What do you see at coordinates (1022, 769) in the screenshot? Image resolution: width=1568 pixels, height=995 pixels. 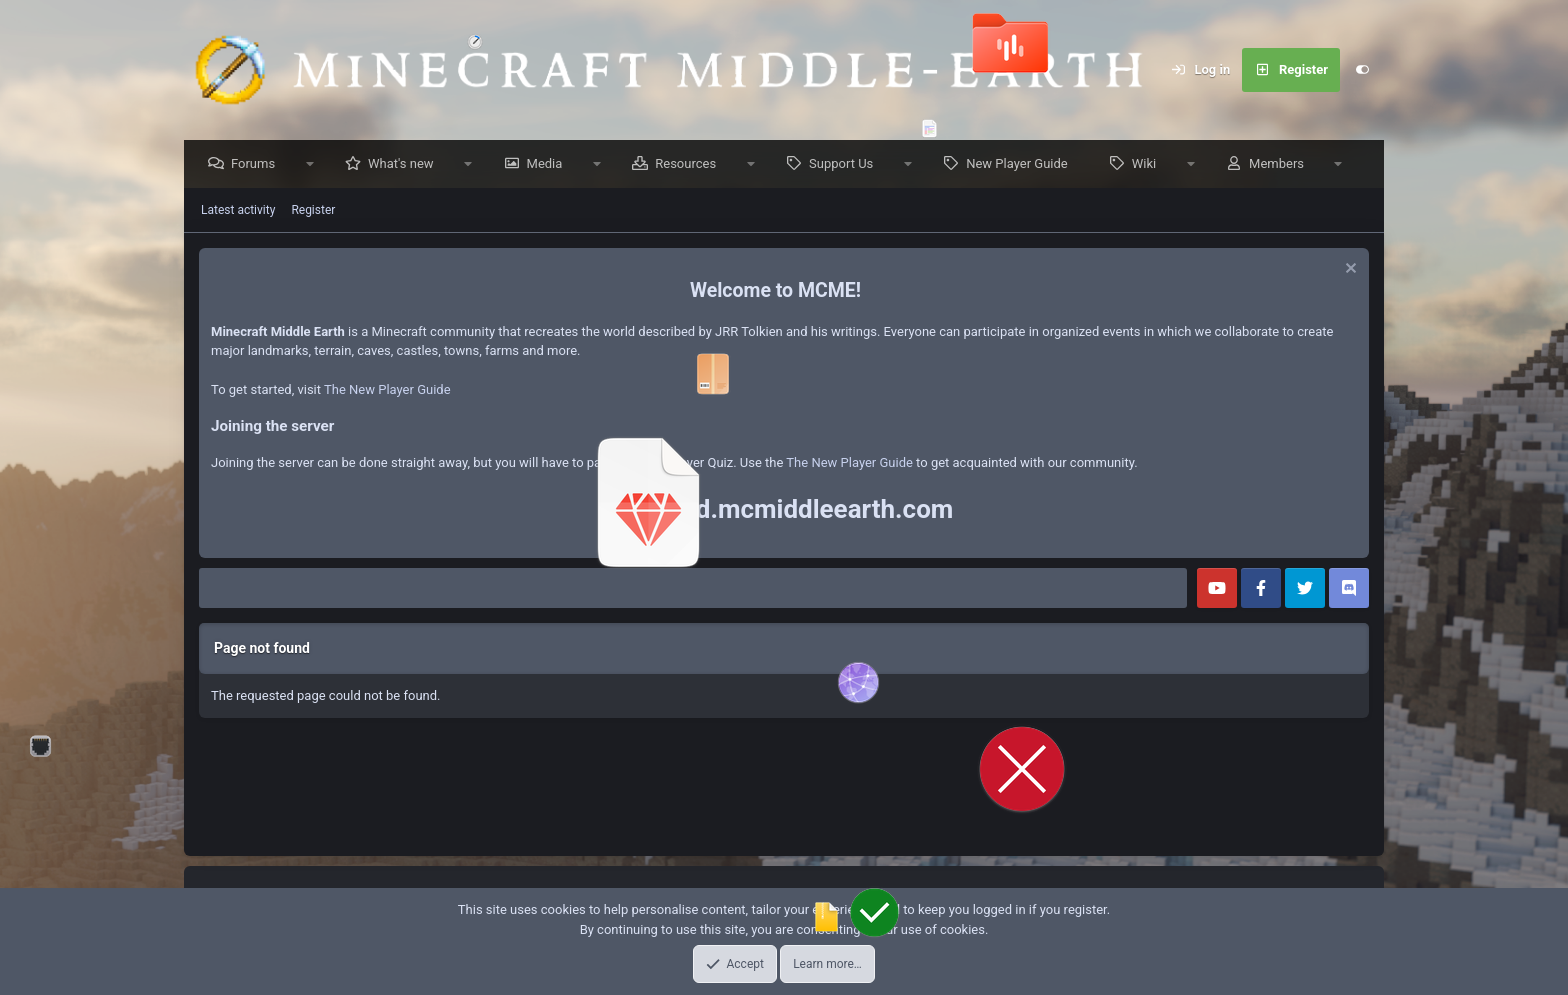 I see `indicates a file or item that cannot be read or accessed` at bounding box center [1022, 769].